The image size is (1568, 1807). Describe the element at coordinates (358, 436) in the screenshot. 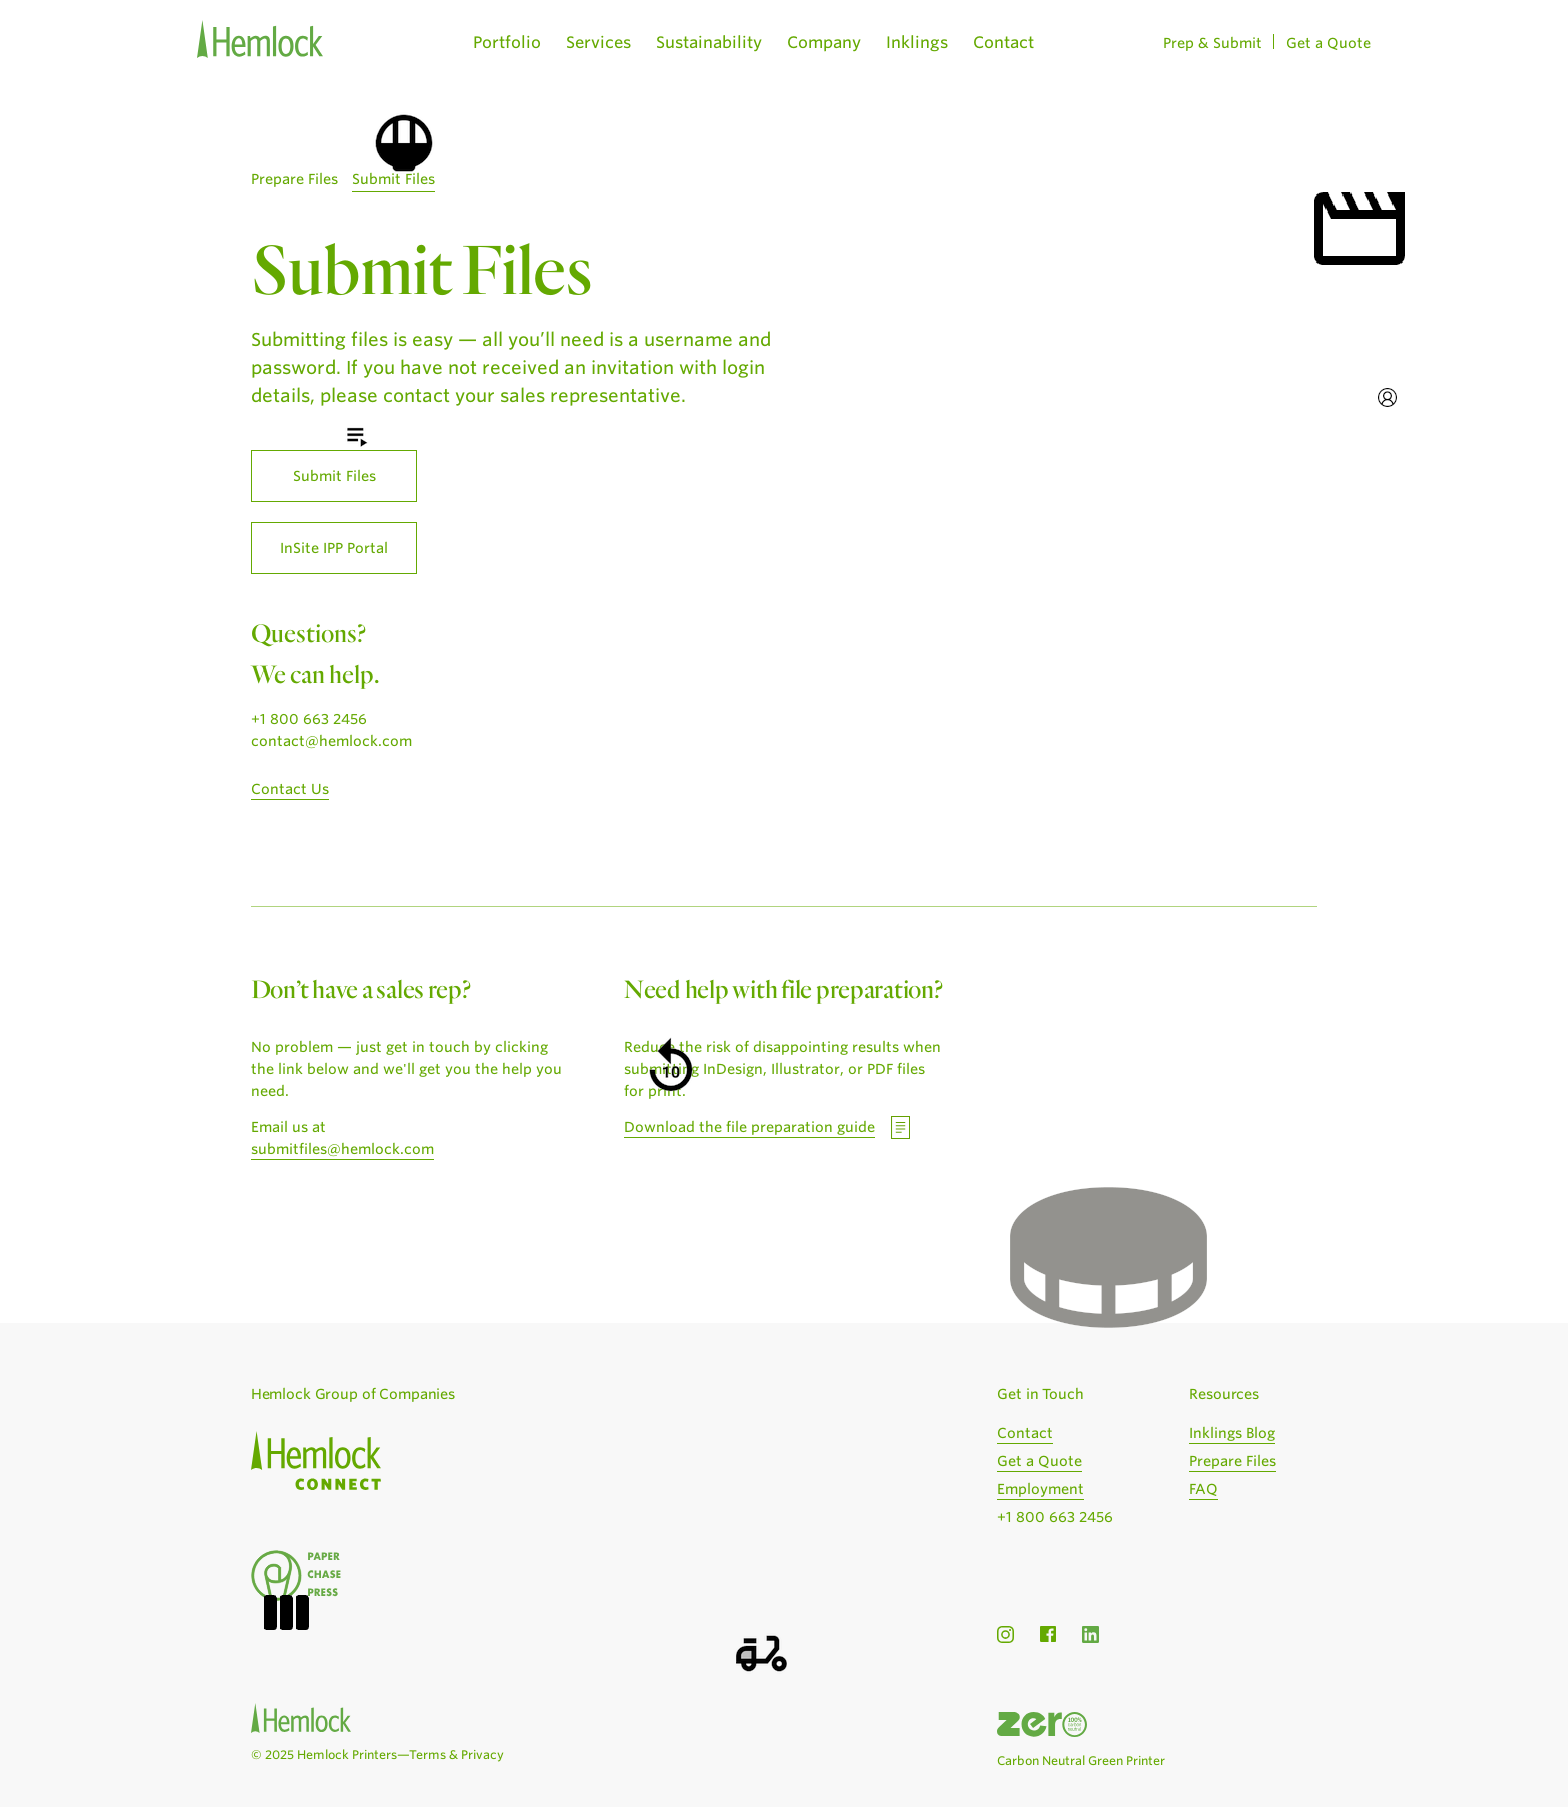

I see `play all items in a playlist` at that location.